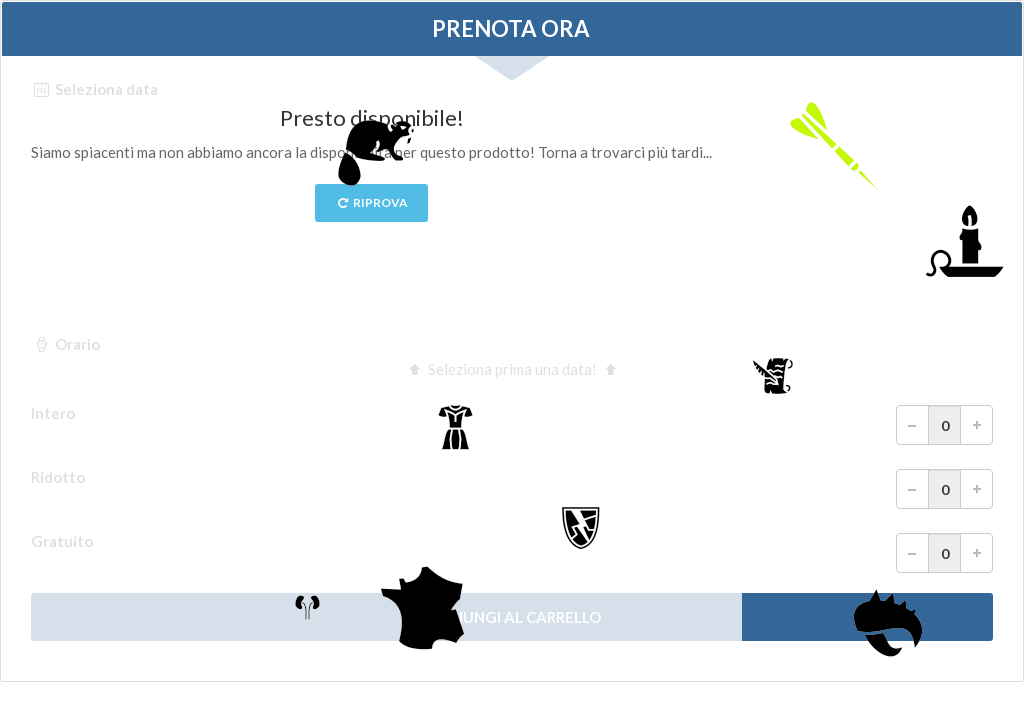 This screenshot has height=720, width=1024. I want to click on access quest log or story journal, so click(773, 376).